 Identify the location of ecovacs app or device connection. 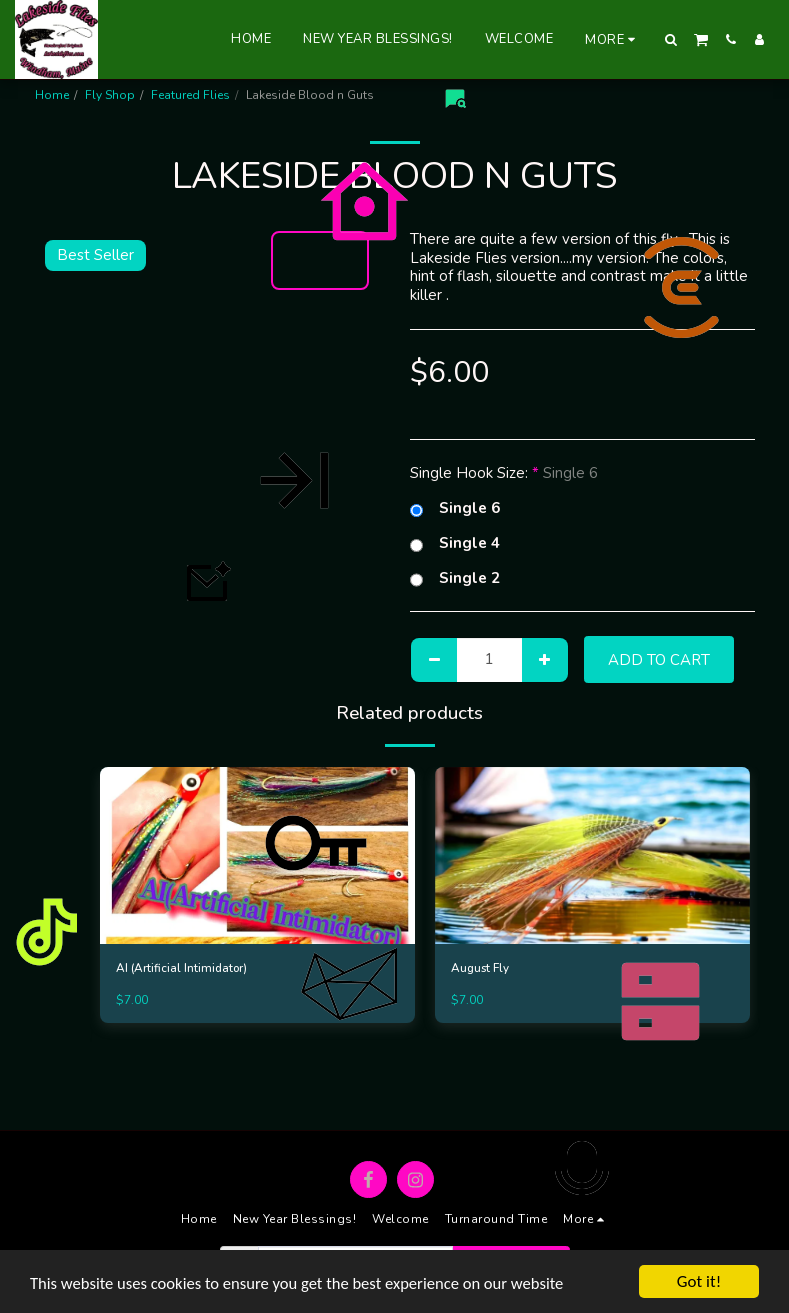
(681, 287).